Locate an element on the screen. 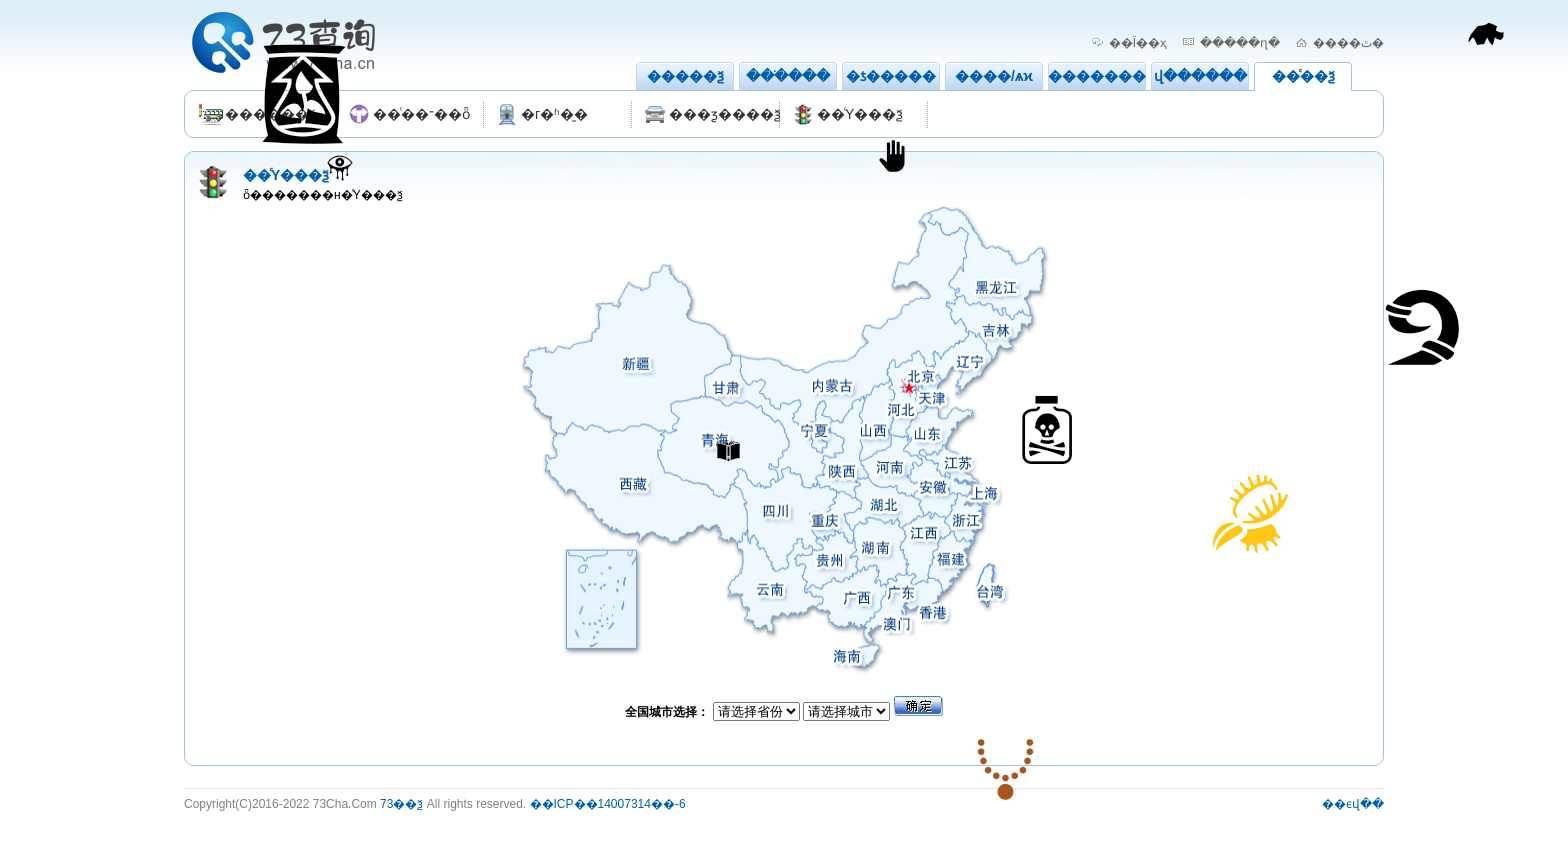  stop or pause current action is located at coordinates (892, 156).